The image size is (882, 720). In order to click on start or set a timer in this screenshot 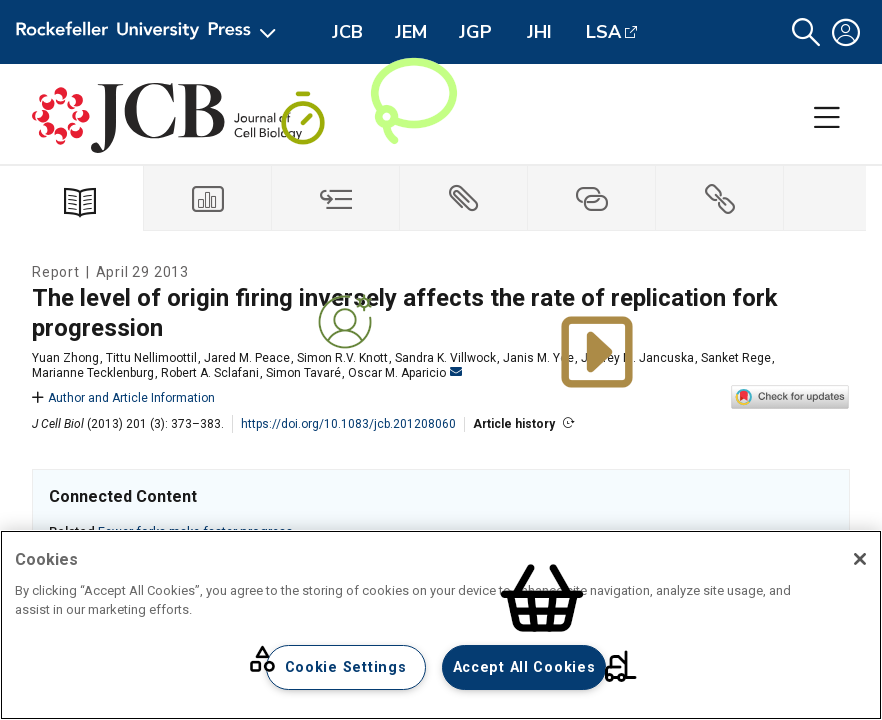, I will do `click(303, 118)`.